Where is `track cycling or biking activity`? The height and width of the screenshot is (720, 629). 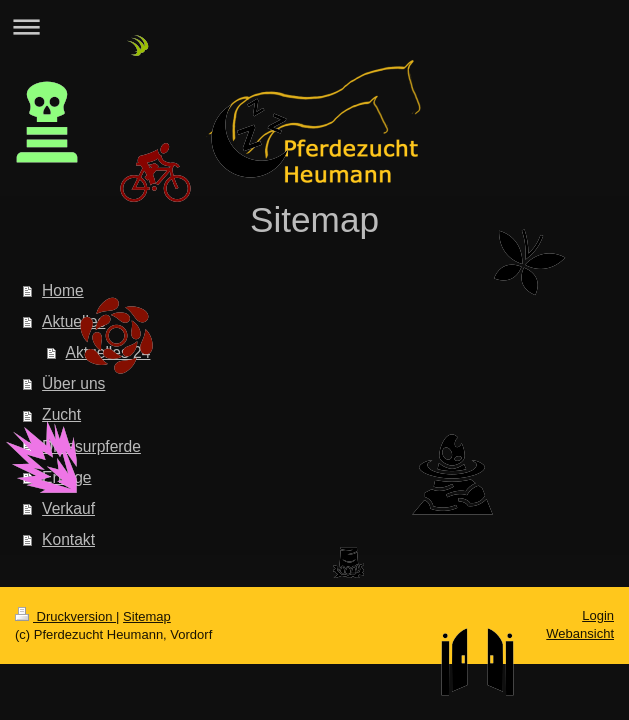 track cycling or biking activity is located at coordinates (155, 172).